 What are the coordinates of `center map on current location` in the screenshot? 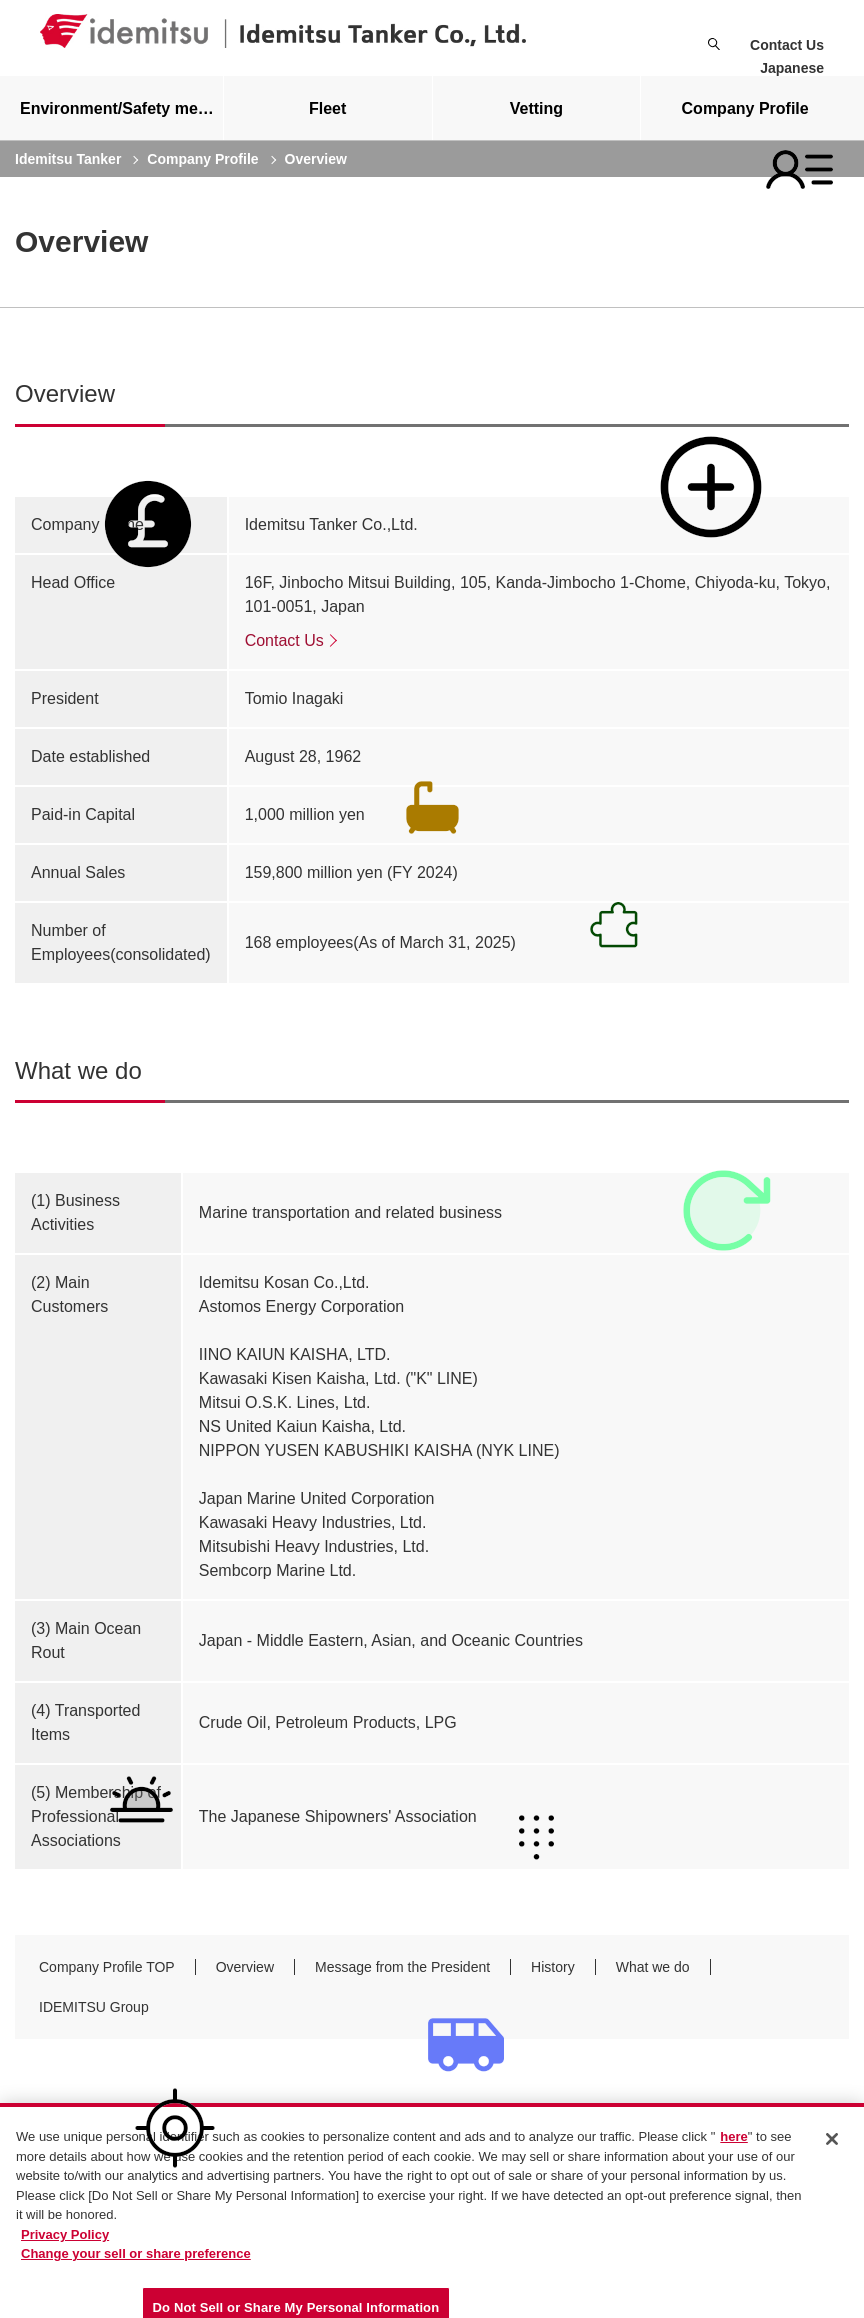 It's located at (175, 2128).